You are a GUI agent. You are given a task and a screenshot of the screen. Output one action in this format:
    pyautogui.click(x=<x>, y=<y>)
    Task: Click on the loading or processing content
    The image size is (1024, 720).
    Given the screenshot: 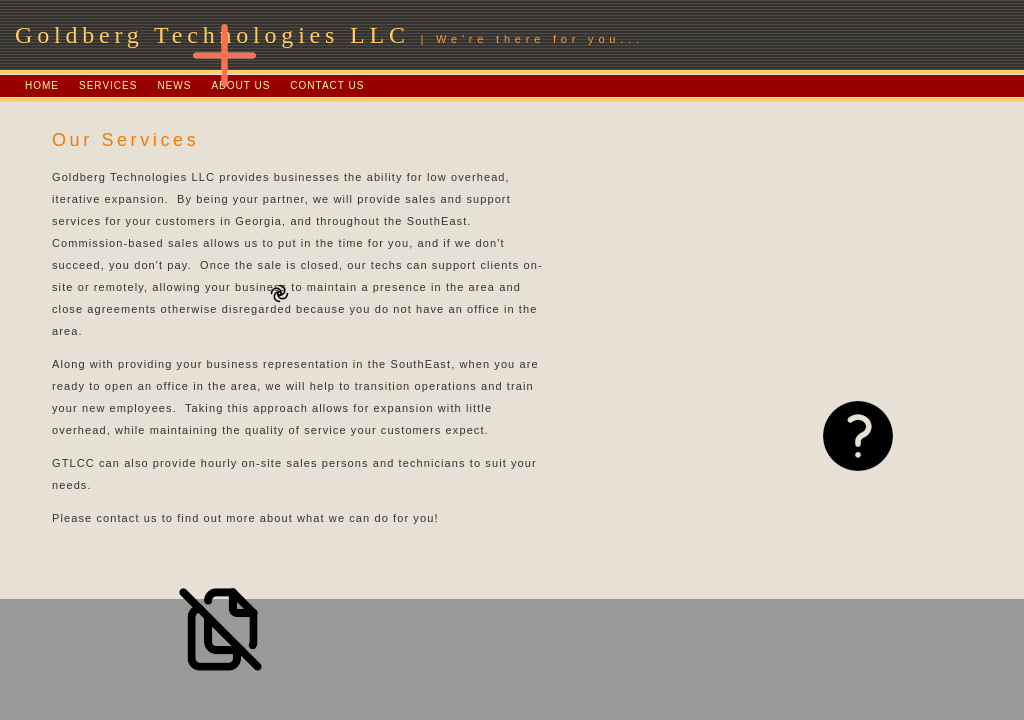 What is the action you would take?
    pyautogui.click(x=279, y=293)
    